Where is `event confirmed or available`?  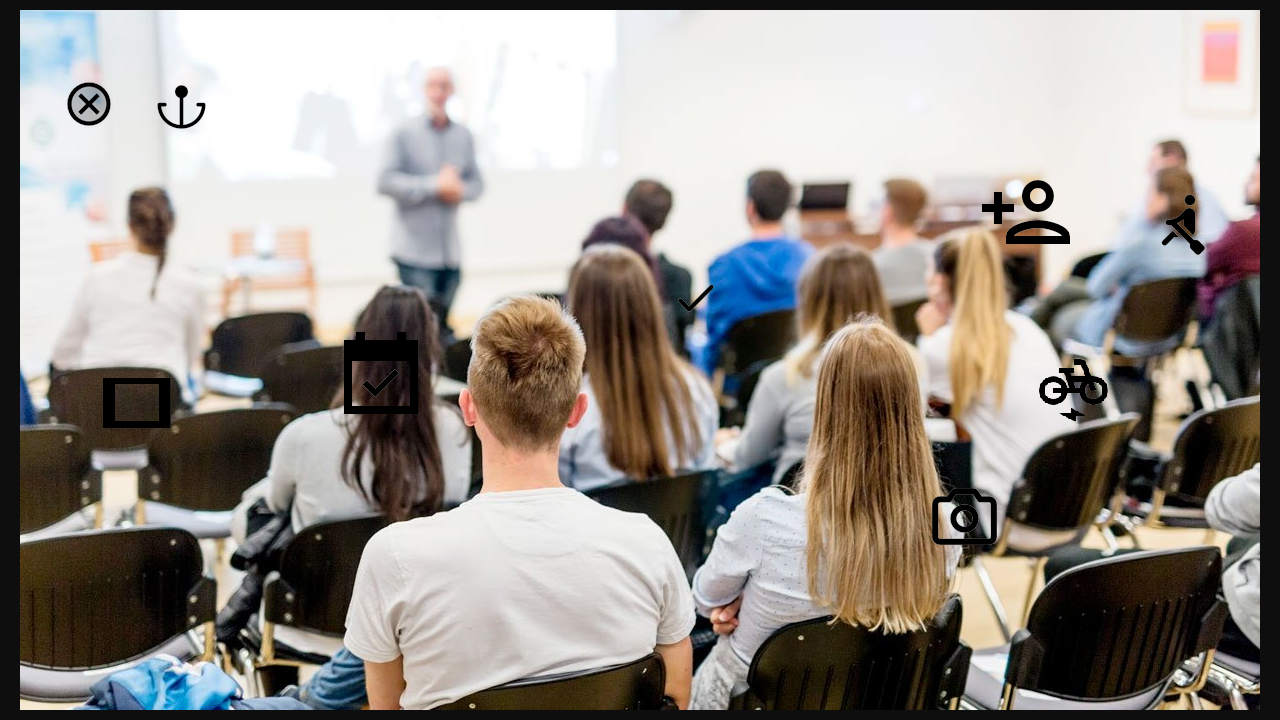
event confirmed or available is located at coordinates (381, 377).